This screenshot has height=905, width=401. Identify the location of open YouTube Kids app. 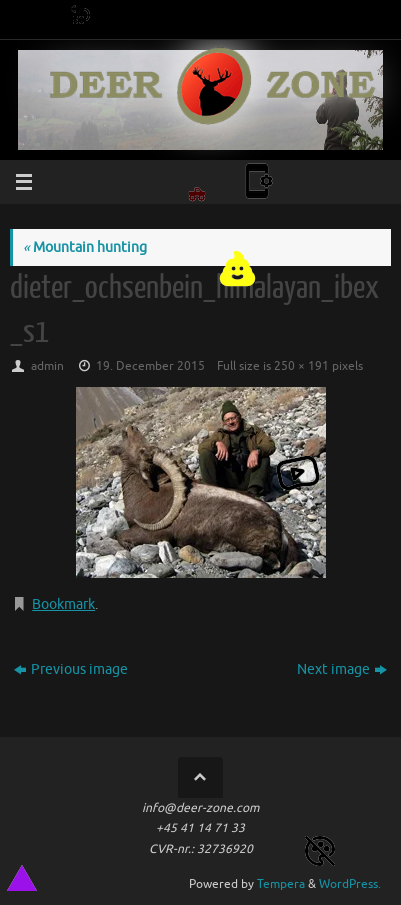
(298, 473).